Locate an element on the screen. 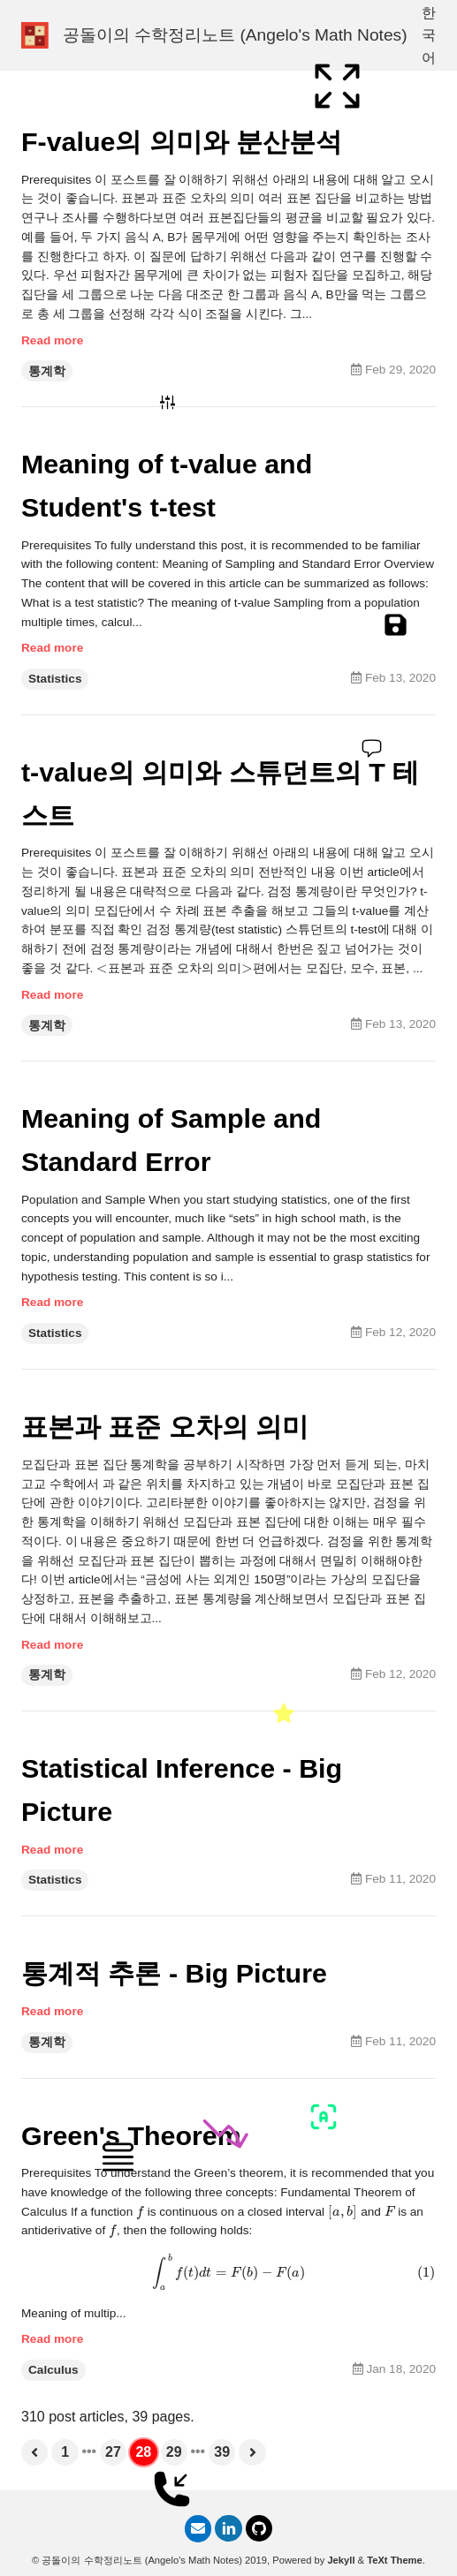 The height and width of the screenshot is (2576, 457). adjust settings or preferences is located at coordinates (167, 402).